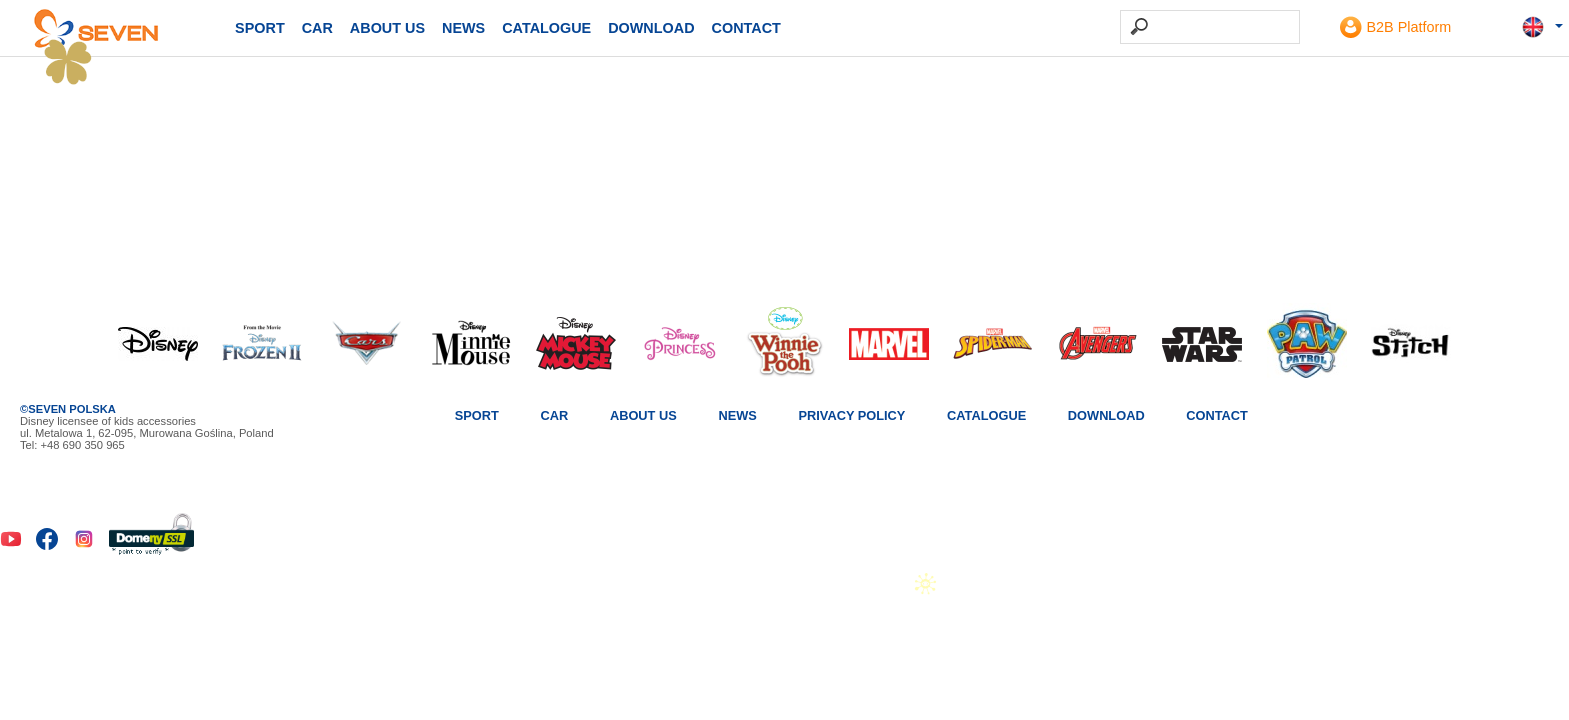 The height and width of the screenshot is (720, 1569). What do you see at coordinates (925, 583) in the screenshot?
I see `a quirky or playful weather indicator for sunny conditions` at bounding box center [925, 583].